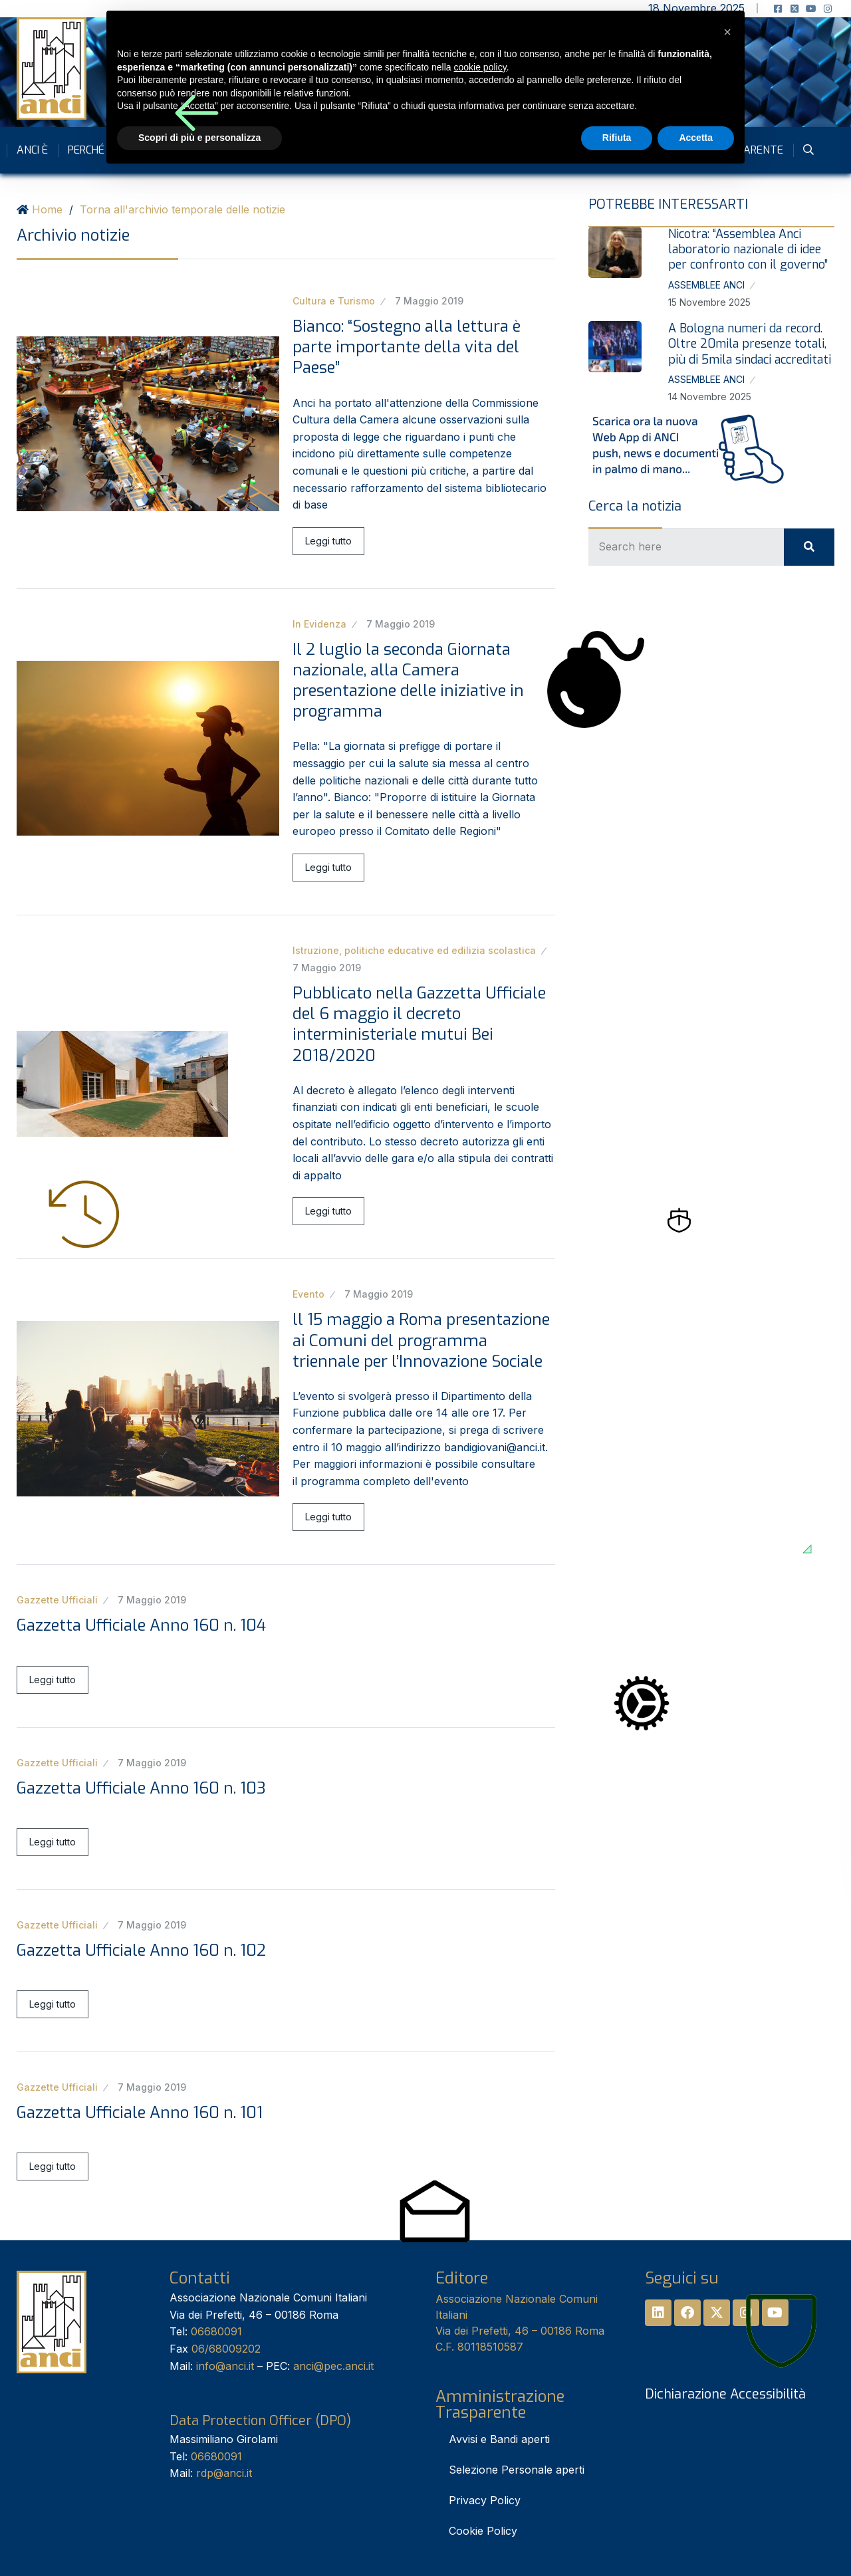  I want to click on access security settings, so click(781, 2327).